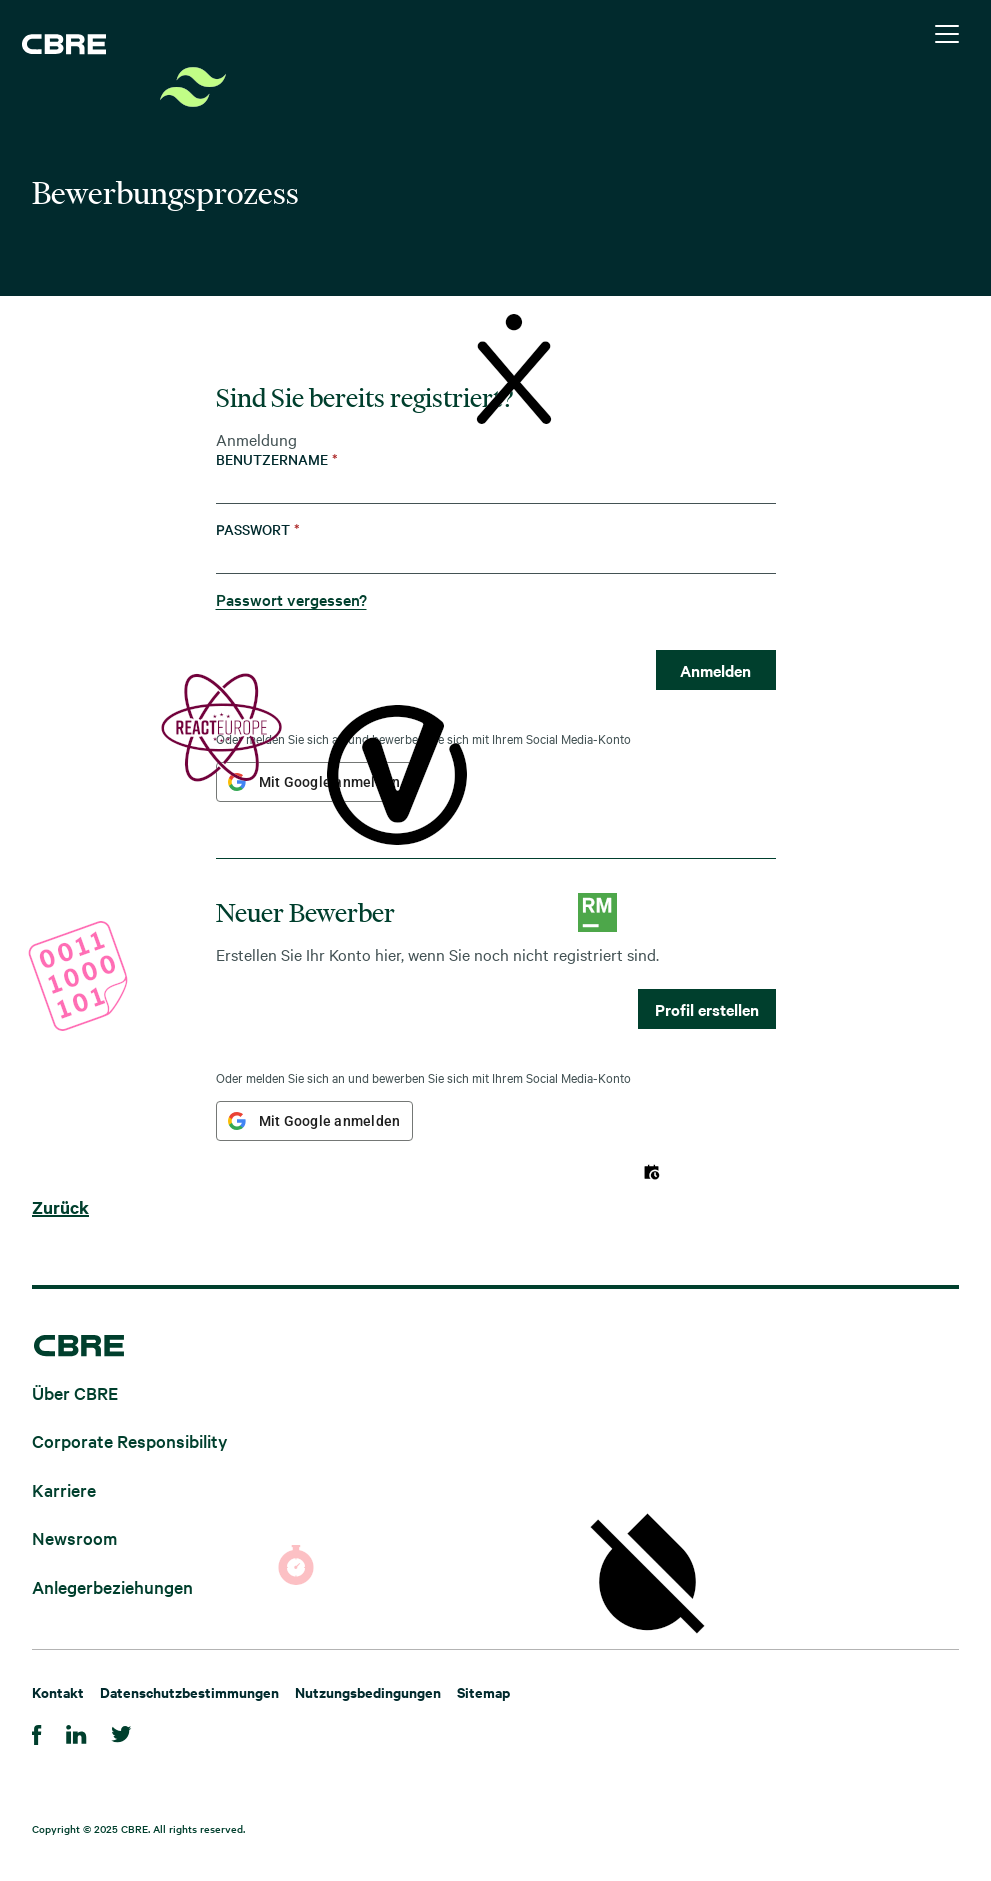 This screenshot has height=1881, width=991. I want to click on open pastebin website or app, so click(78, 976).